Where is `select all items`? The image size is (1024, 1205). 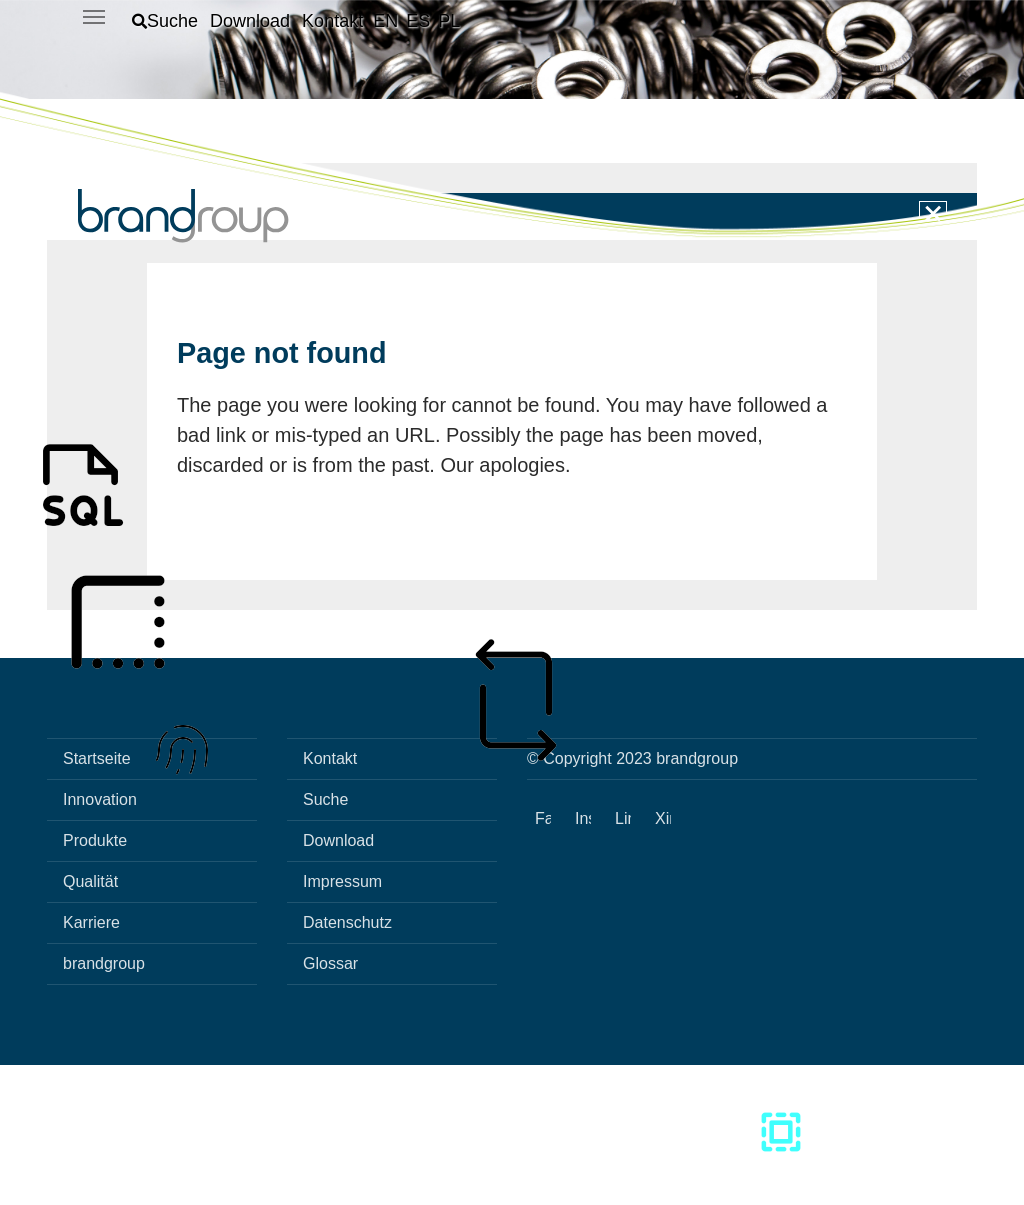 select all items is located at coordinates (781, 1132).